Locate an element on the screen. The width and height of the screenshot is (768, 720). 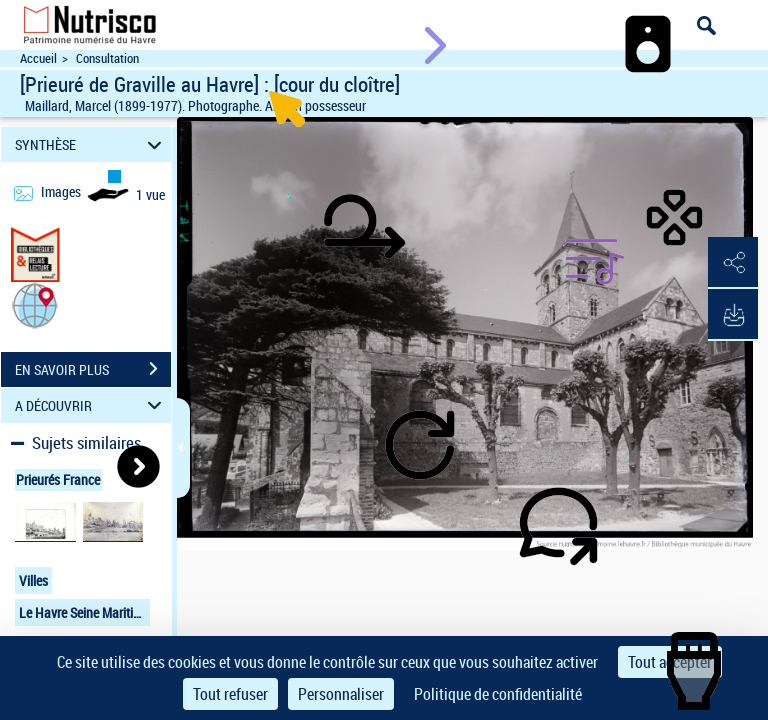
refresh the current page or content is located at coordinates (420, 445).